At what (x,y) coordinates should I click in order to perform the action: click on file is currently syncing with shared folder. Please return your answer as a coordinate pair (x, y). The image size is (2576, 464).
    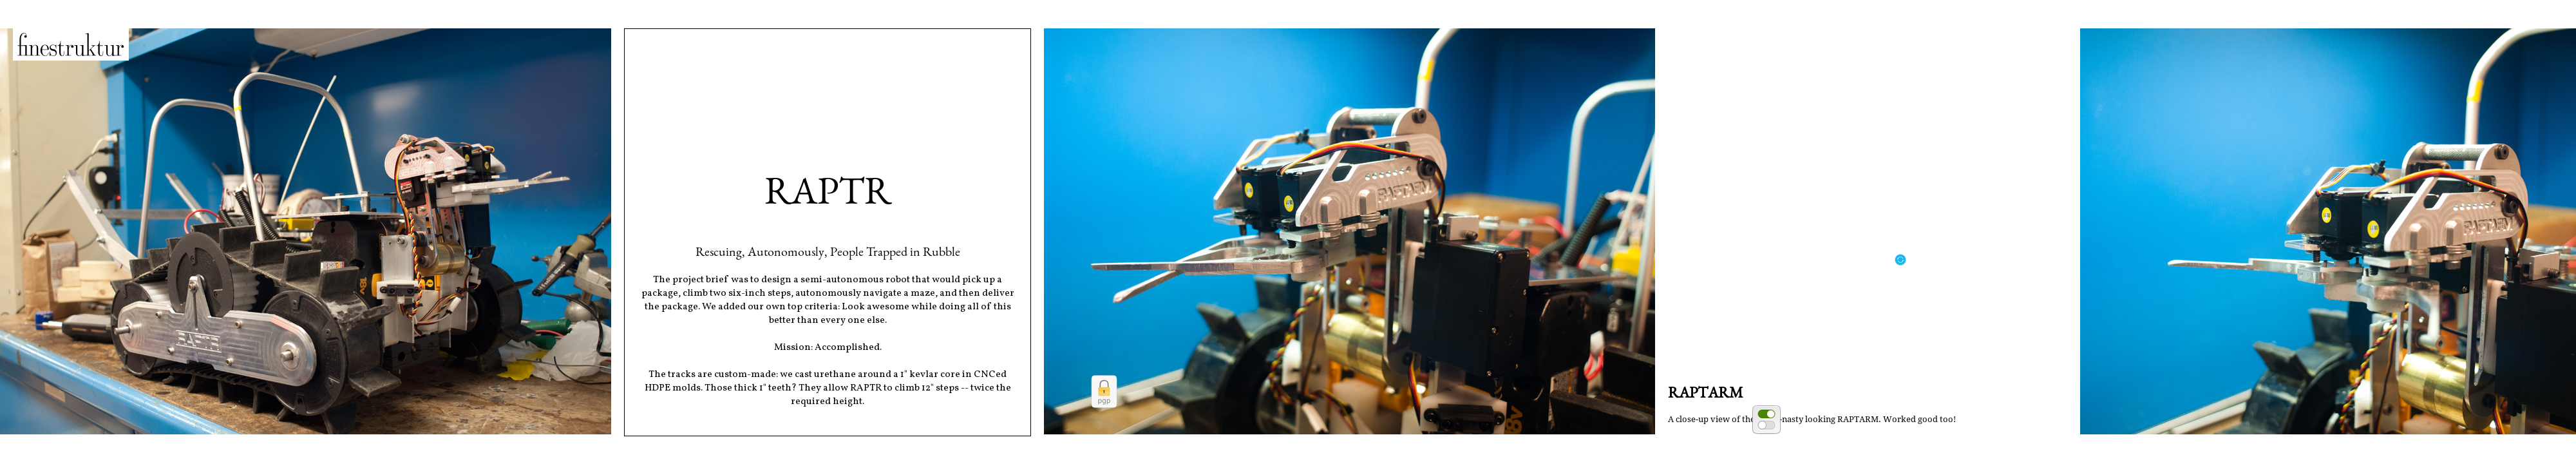
    Looking at the image, I should click on (1900, 260).